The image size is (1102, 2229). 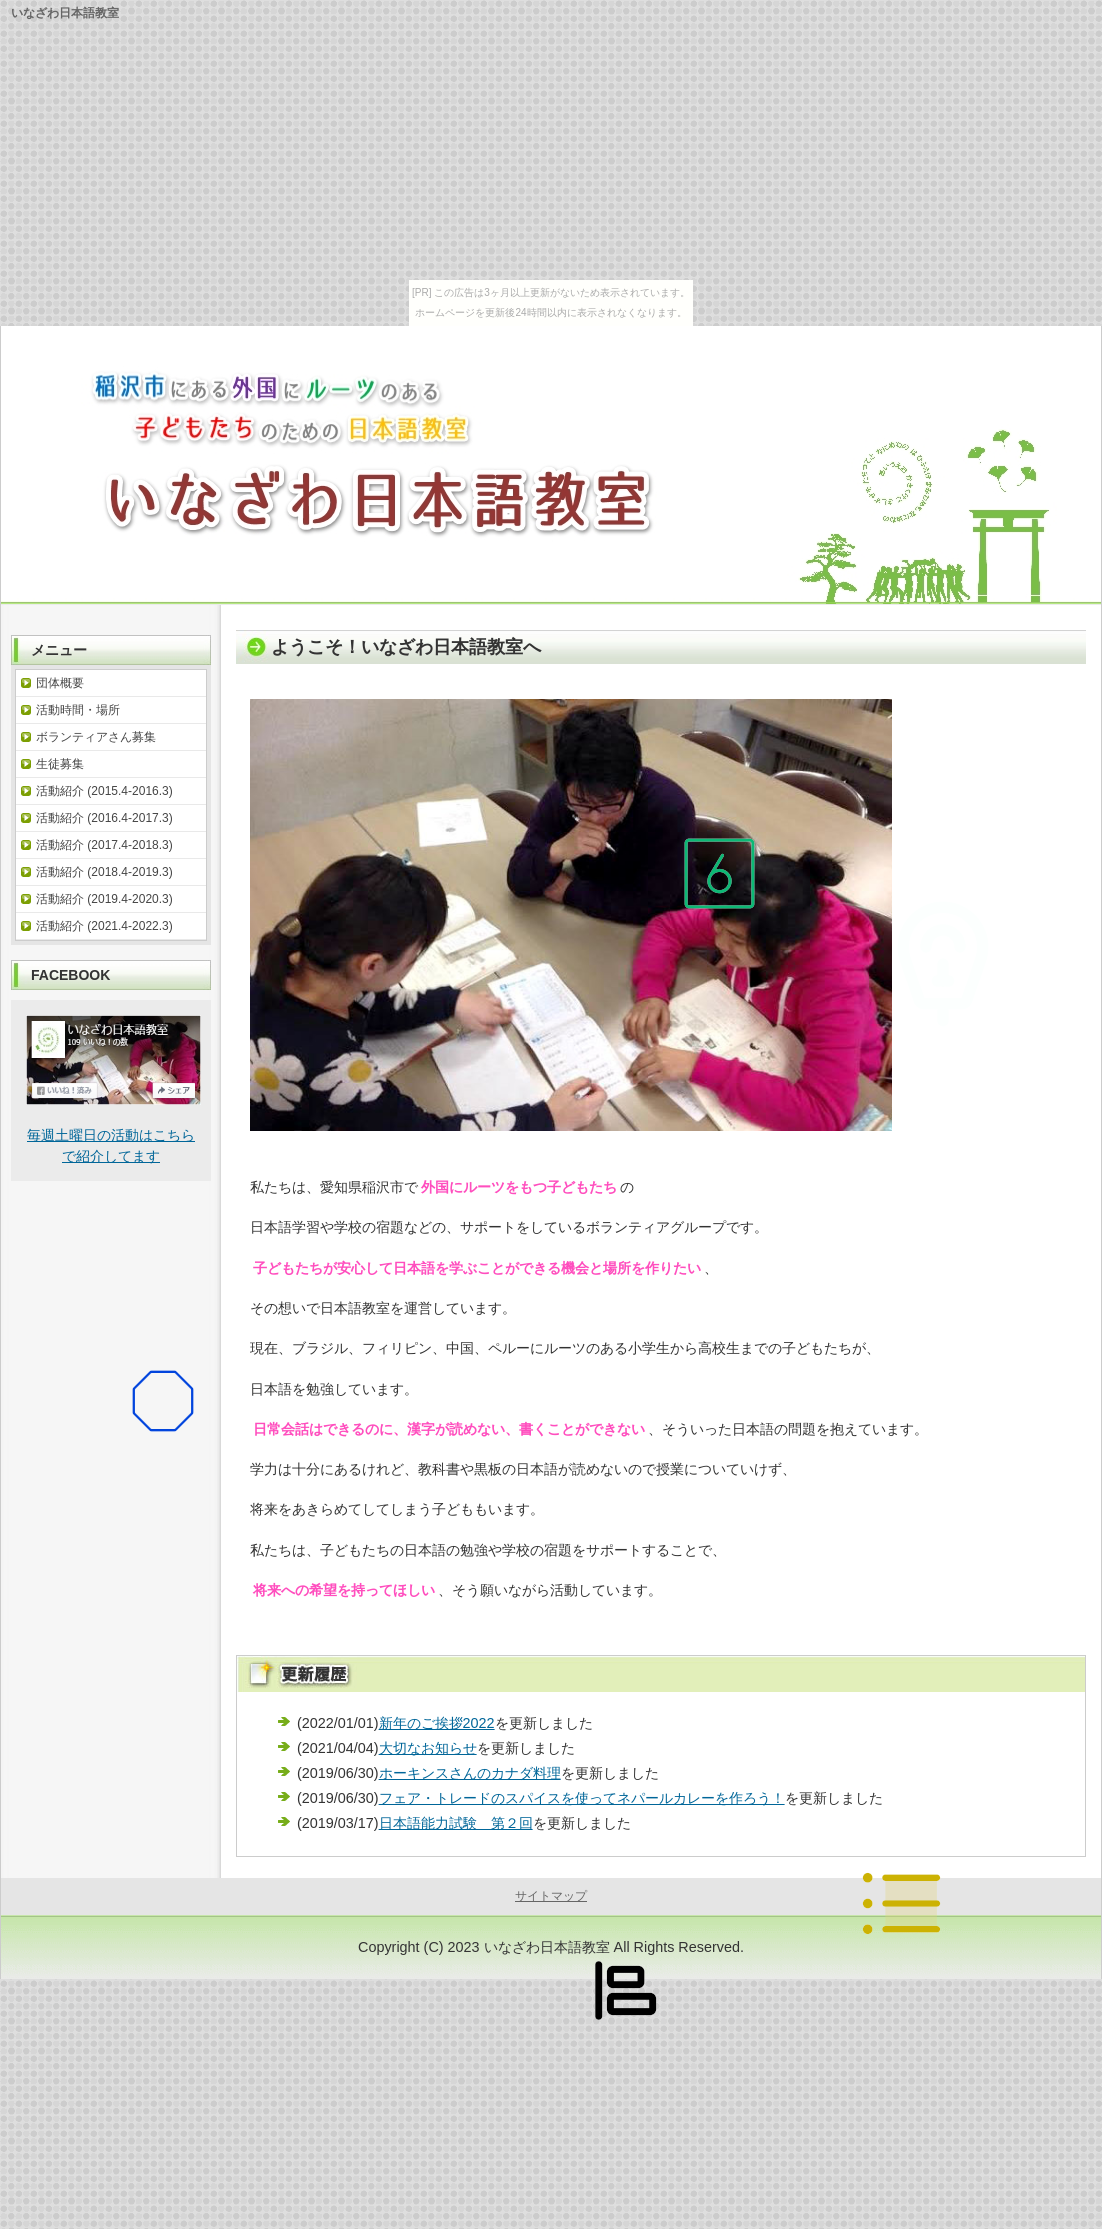 What do you see at coordinates (943, 964) in the screenshot?
I see `find nearby parking meters` at bounding box center [943, 964].